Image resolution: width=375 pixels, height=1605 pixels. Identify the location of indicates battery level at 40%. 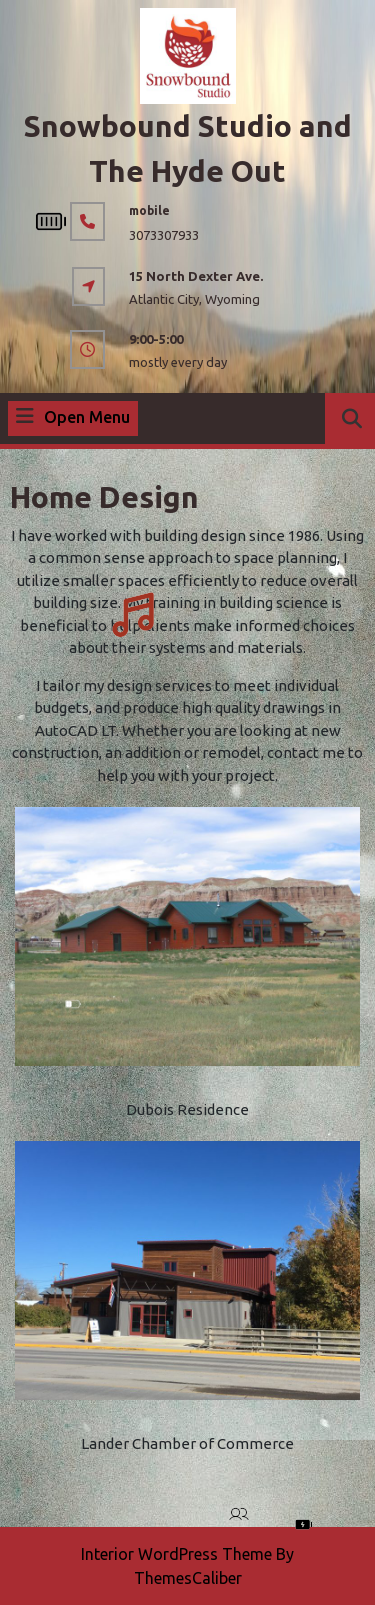
(73, 1004).